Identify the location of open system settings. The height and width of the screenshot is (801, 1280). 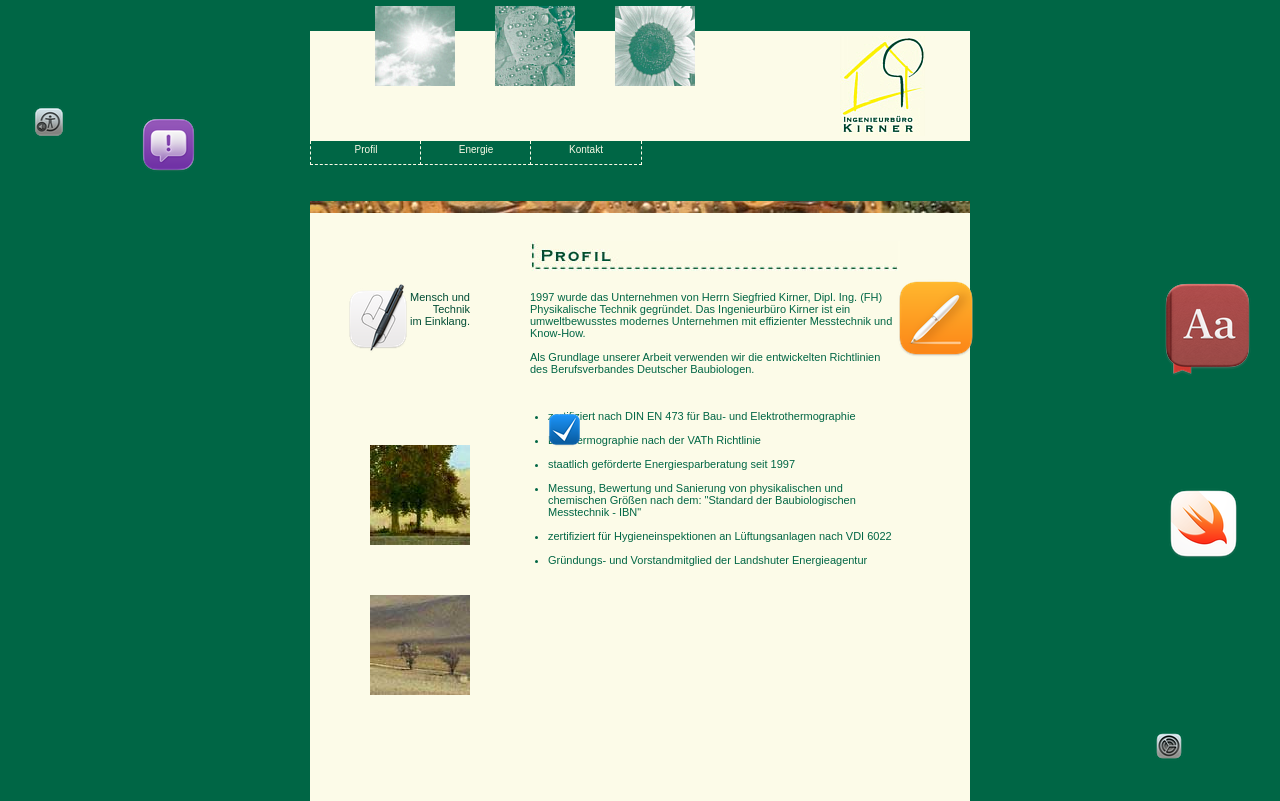
(1169, 746).